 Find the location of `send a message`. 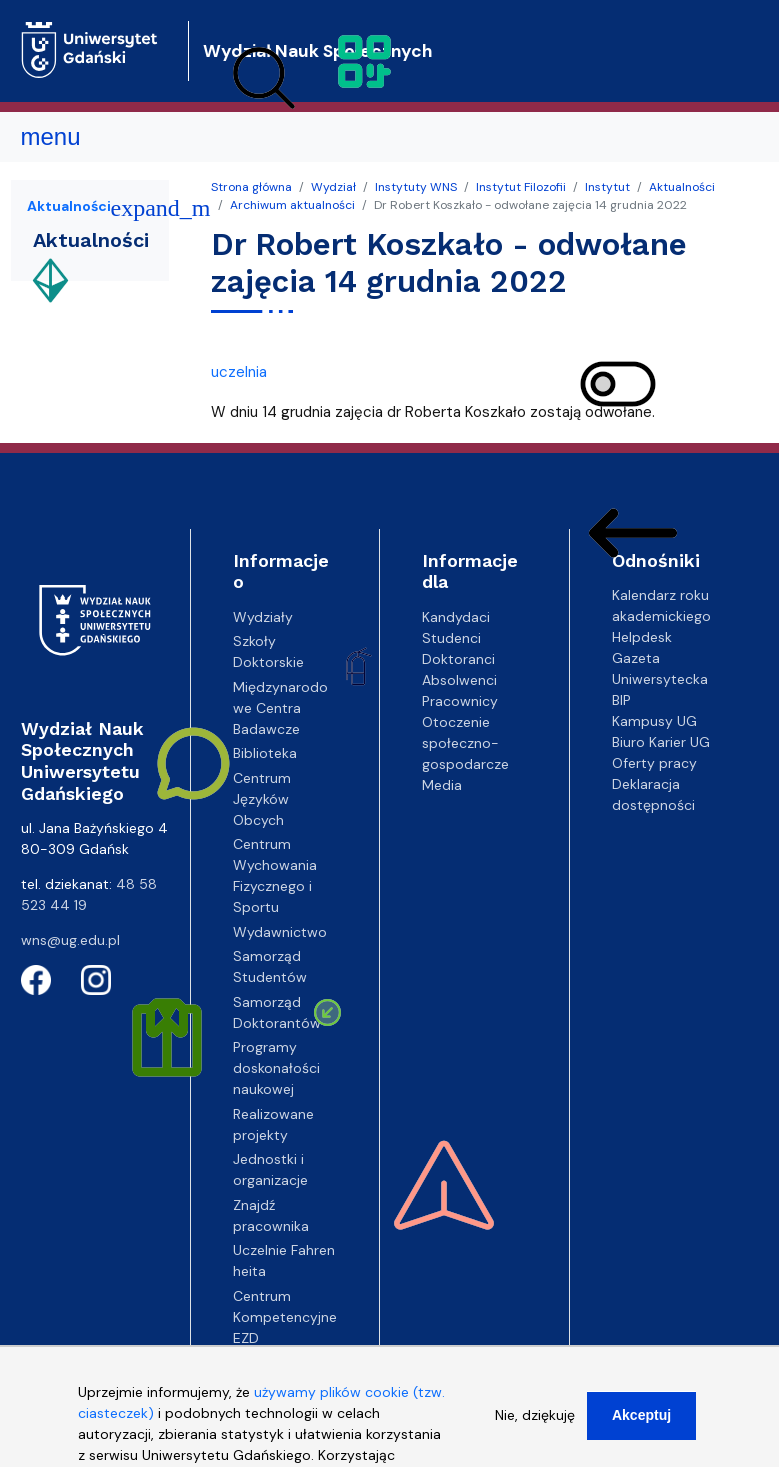

send a message is located at coordinates (444, 1187).